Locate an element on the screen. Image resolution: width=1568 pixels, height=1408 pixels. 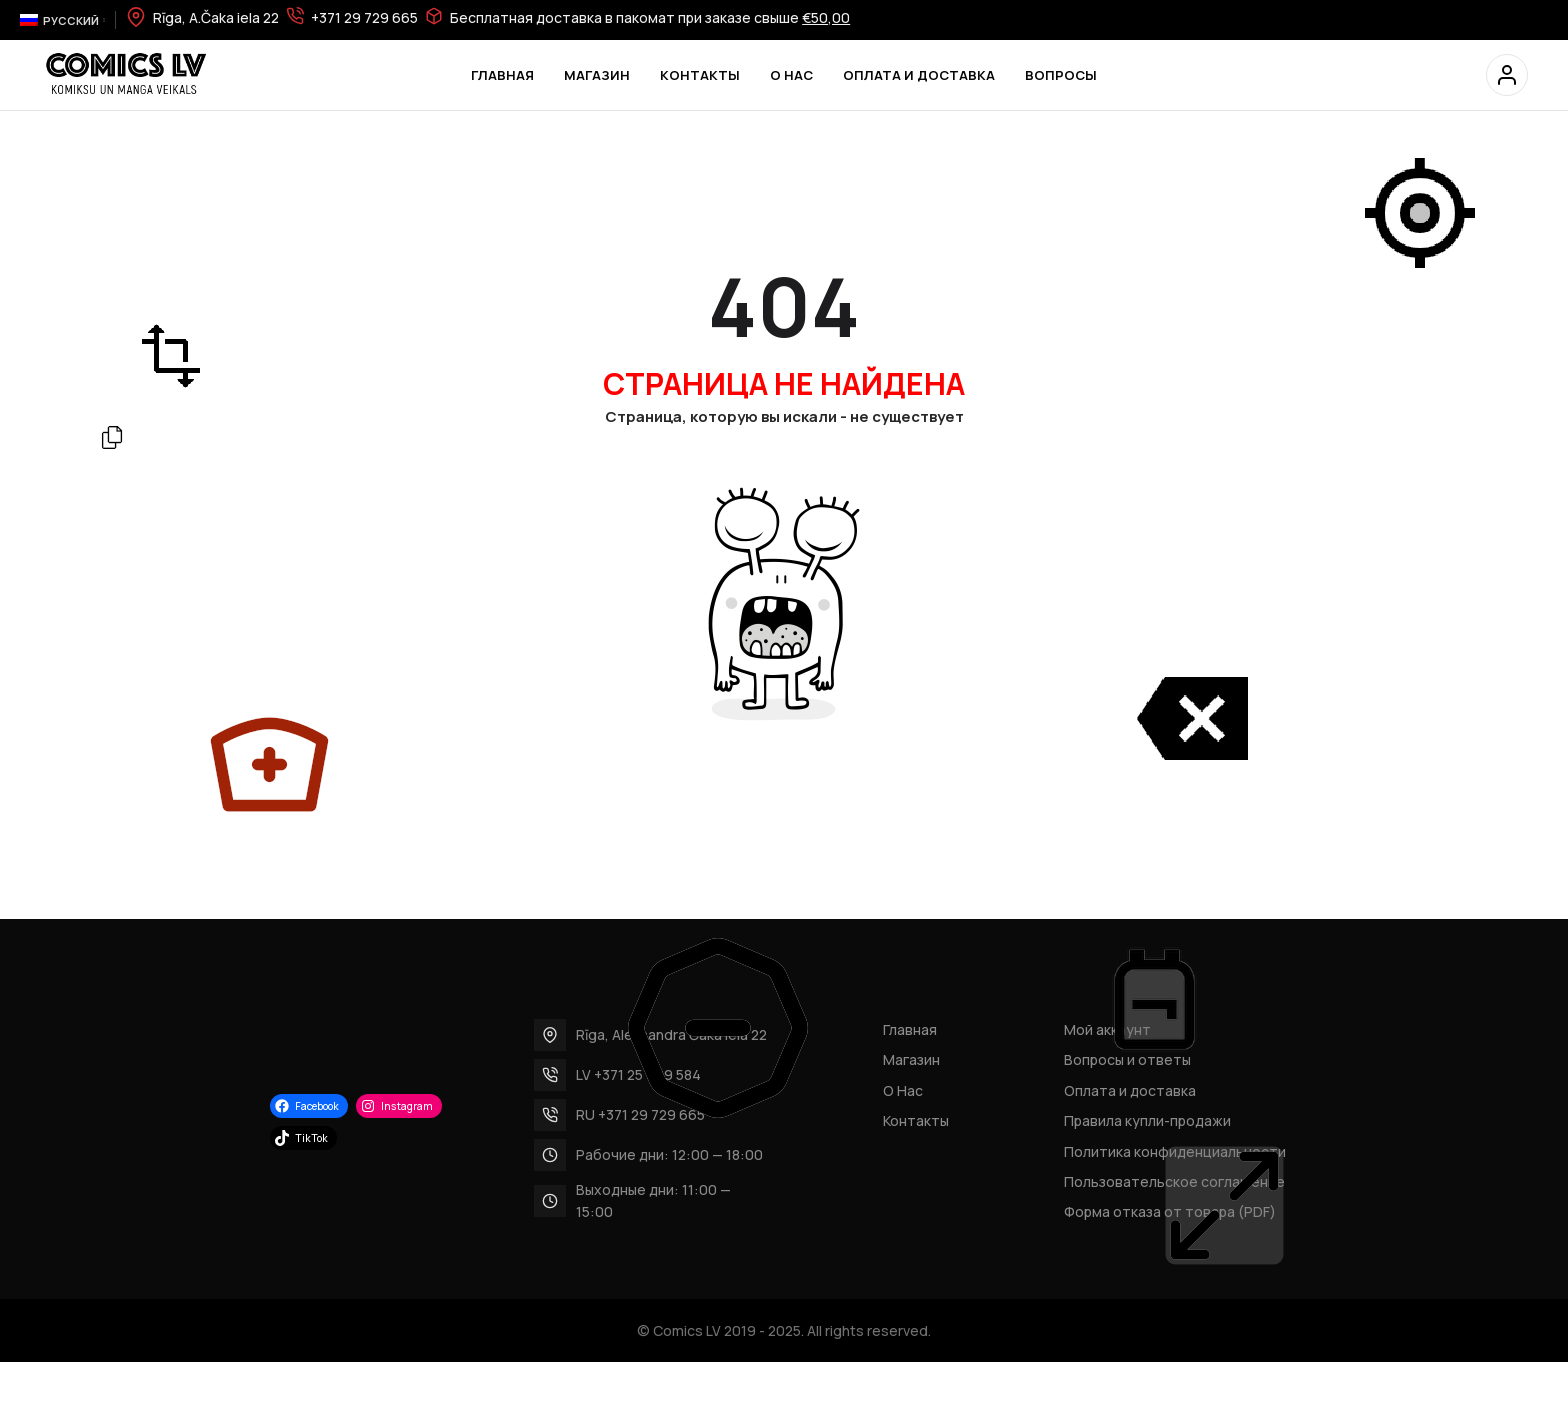
browse files in the explorer panel is located at coordinates (112, 437).